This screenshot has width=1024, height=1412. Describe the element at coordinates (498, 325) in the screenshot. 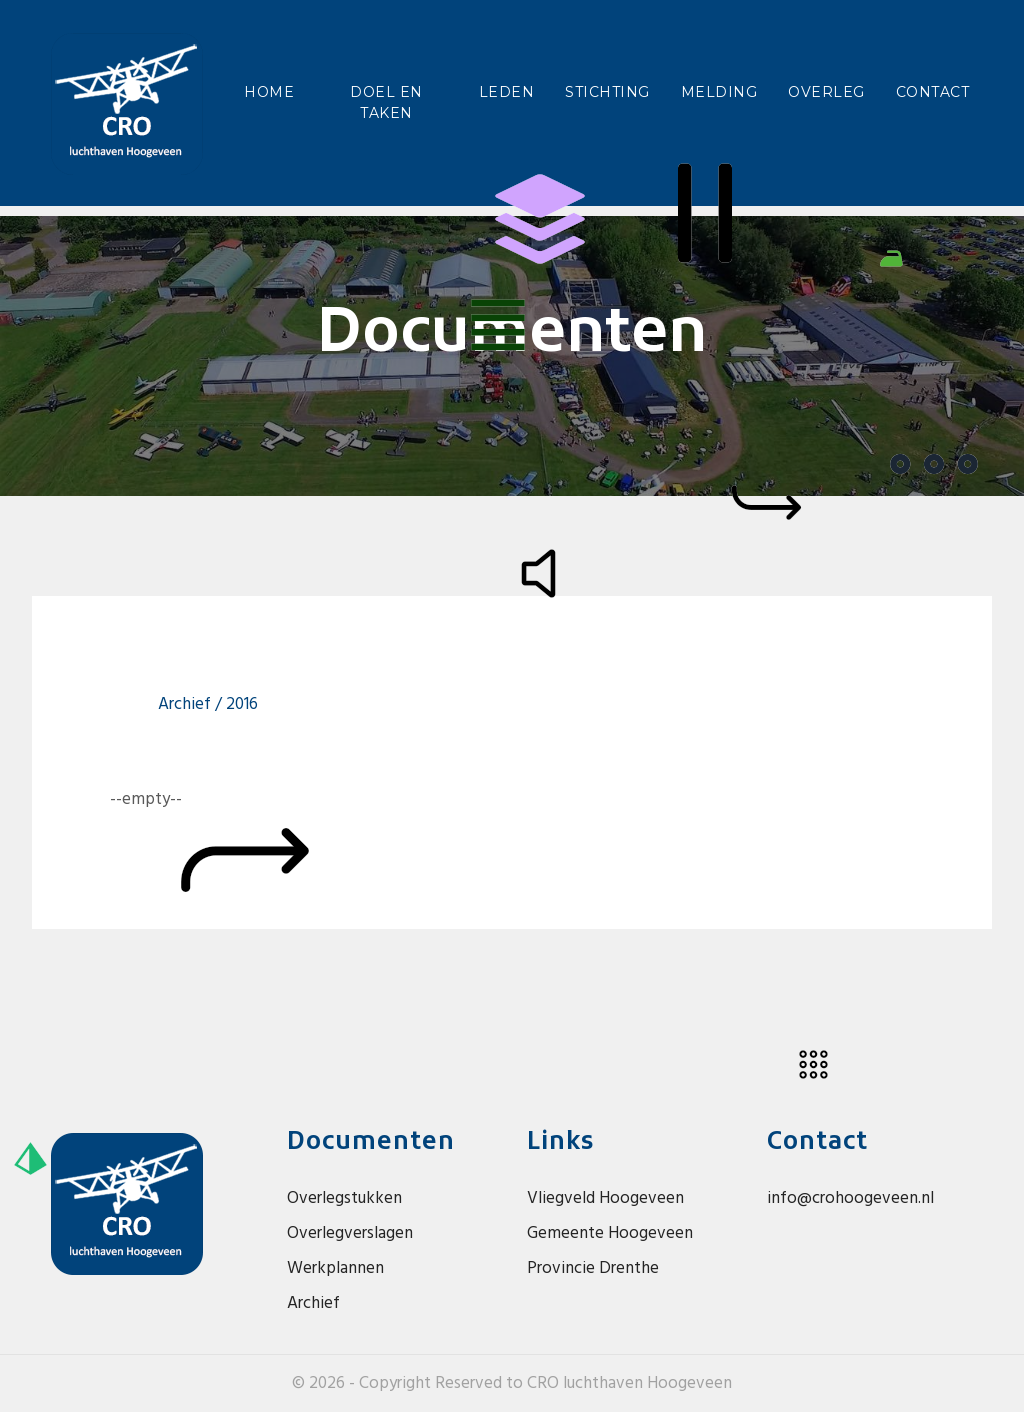

I see `open navigation menu` at that location.